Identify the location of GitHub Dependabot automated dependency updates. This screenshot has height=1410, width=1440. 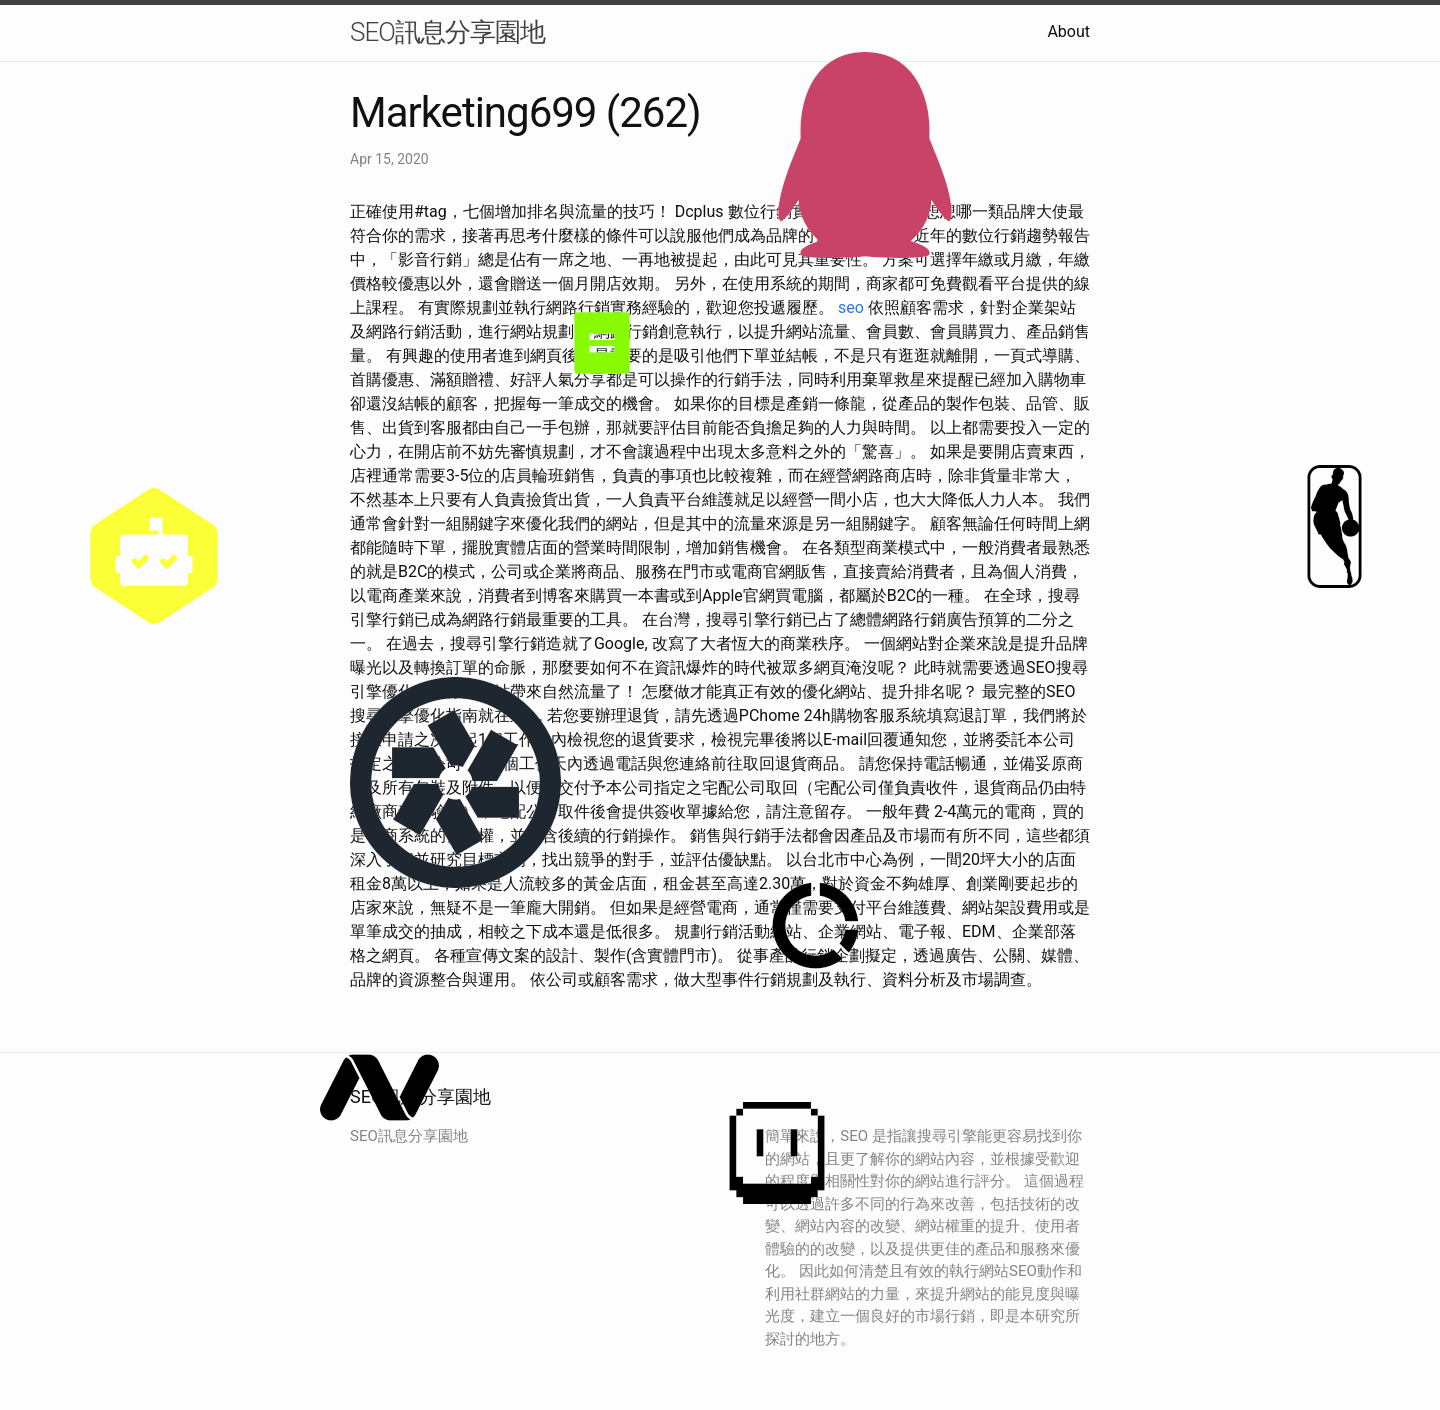
(154, 556).